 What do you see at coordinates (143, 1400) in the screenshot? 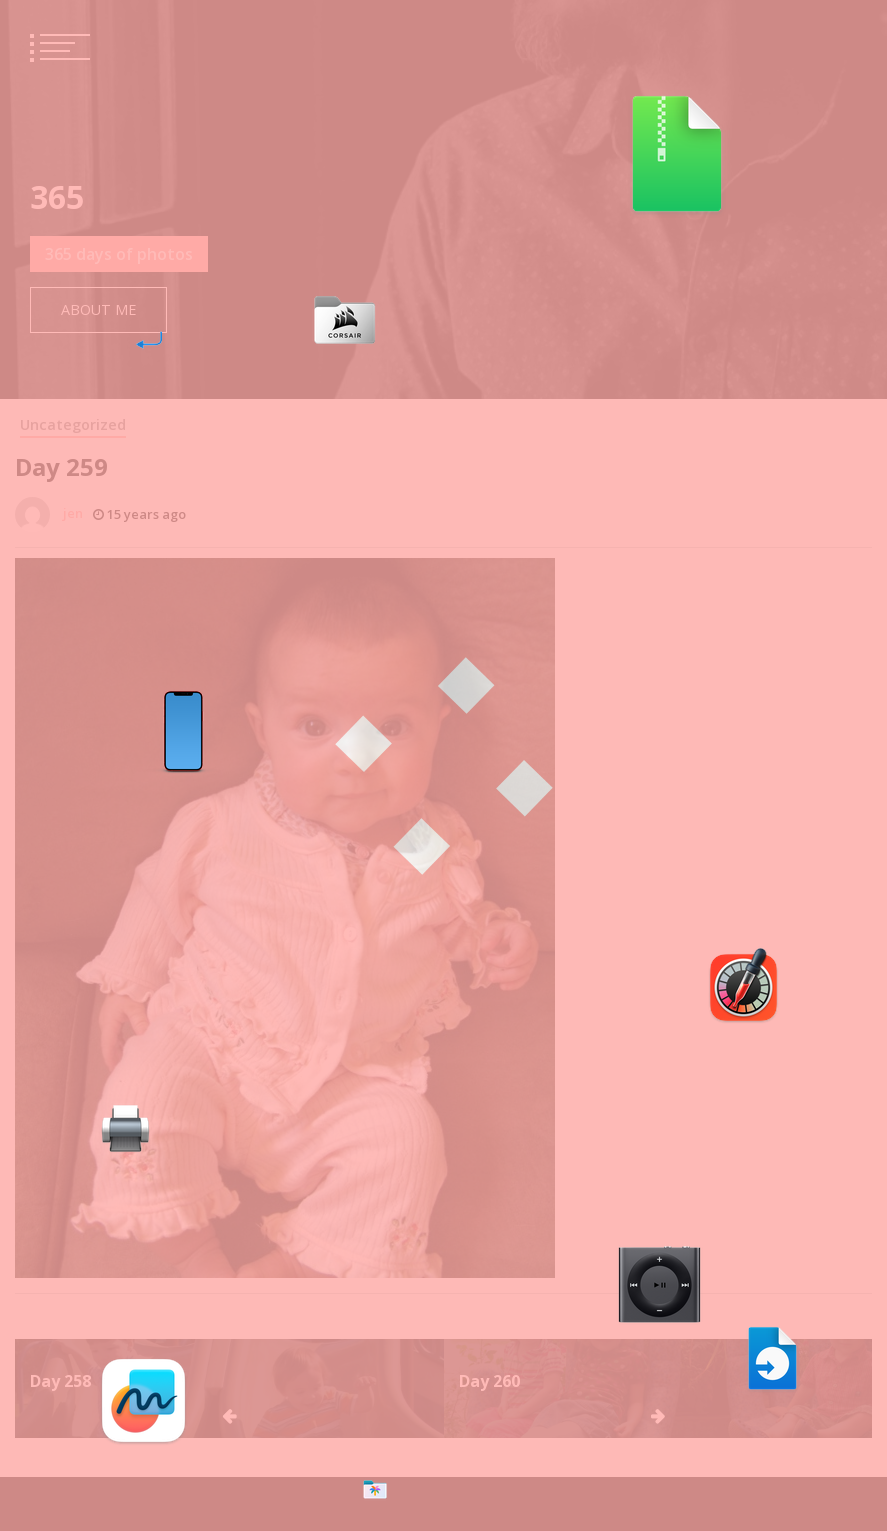
I see `open freeform app for collaborative whiteboarding` at bounding box center [143, 1400].